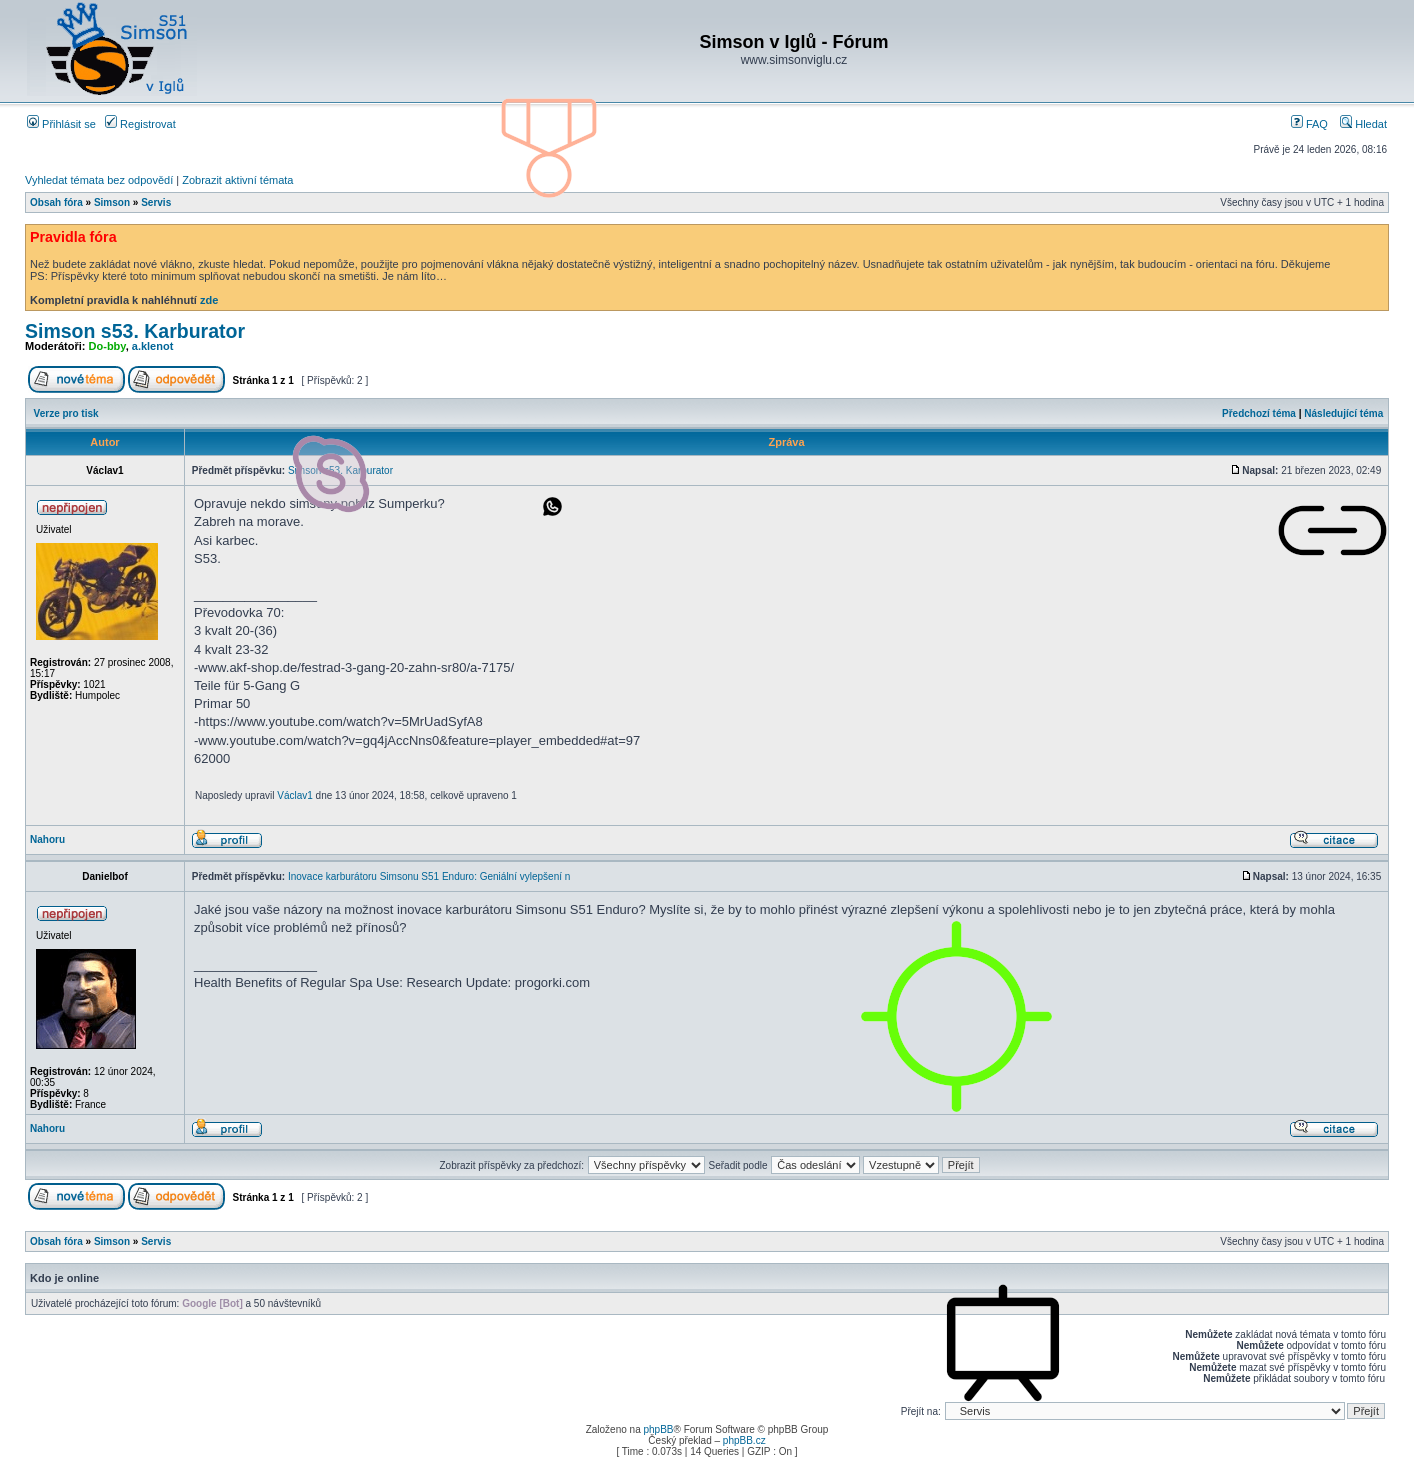 Image resolution: width=1414 pixels, height=1457 pixels. What do you see at coordinates (1003, 1345) in the screenshot?
I see `start a presentation or slideshow` at bounding box center [1003, 1345].